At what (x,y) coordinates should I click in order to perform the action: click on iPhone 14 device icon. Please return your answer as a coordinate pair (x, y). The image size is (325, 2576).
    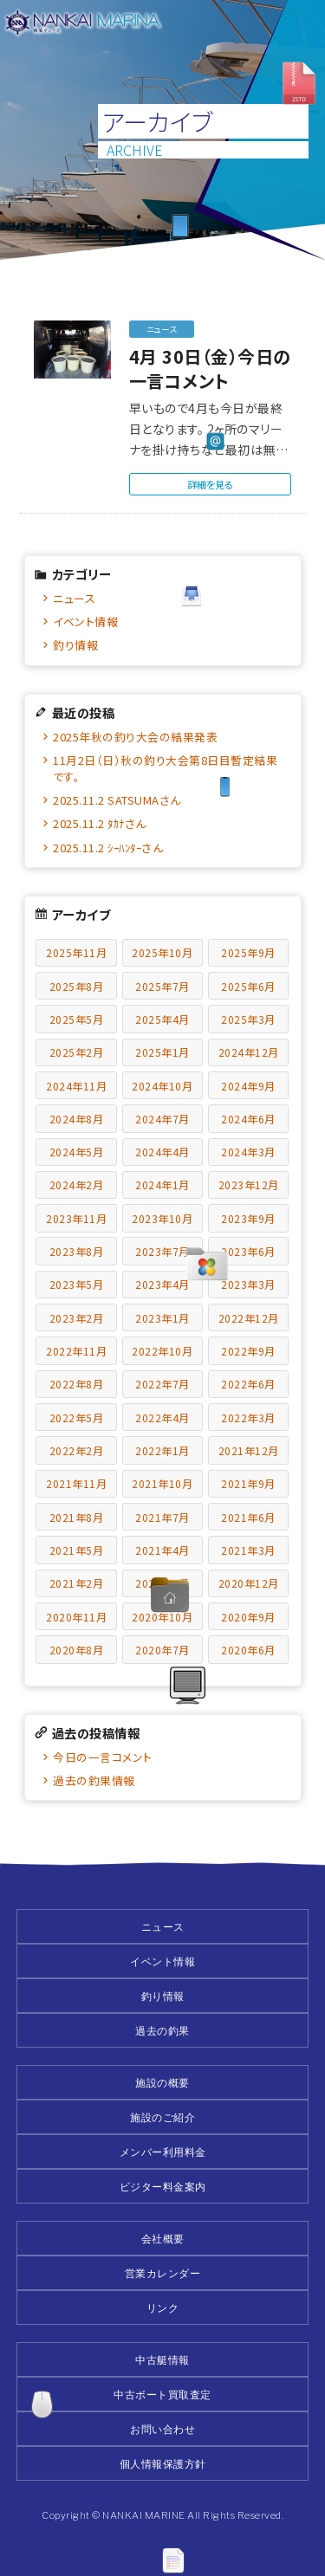
    Looking at the image, I should click on (224, 786).